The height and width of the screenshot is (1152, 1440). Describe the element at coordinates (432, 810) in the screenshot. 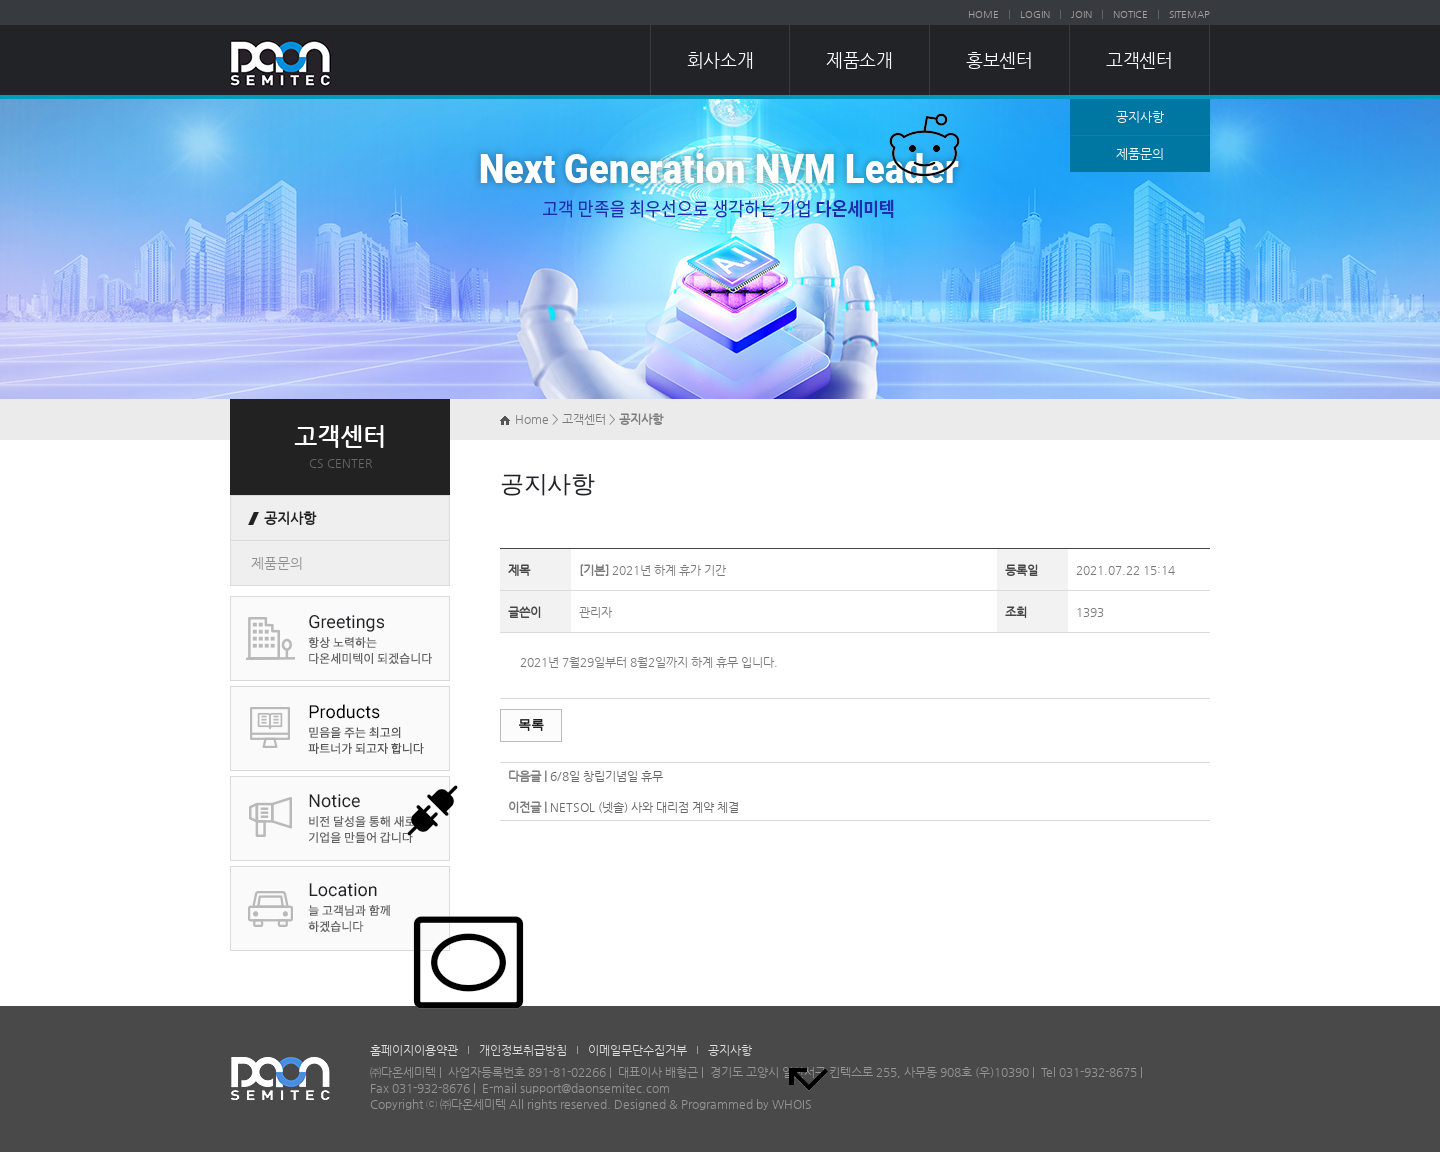

I see `connect or establish a connection` at that location.